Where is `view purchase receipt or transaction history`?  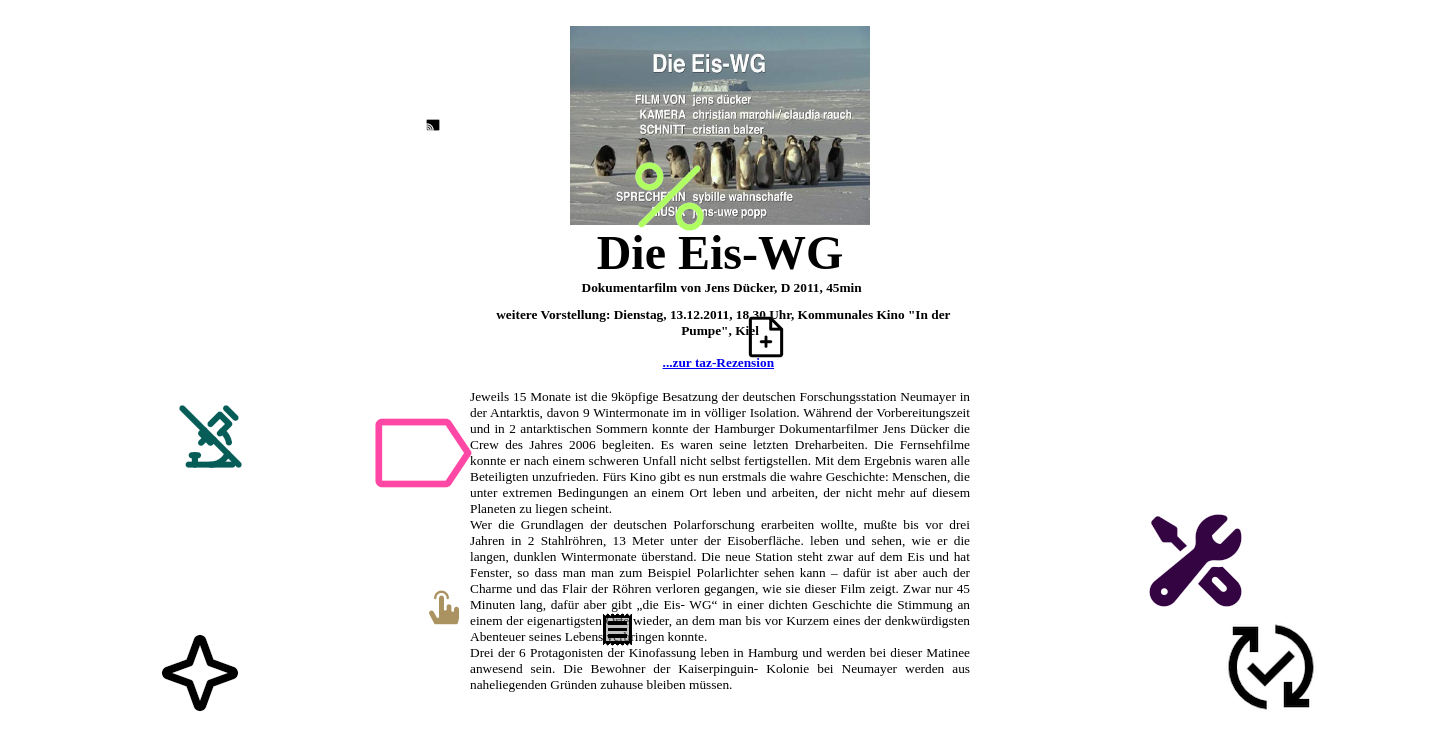
view purchase receipt or transaction history is located at coordinates (617, 629).